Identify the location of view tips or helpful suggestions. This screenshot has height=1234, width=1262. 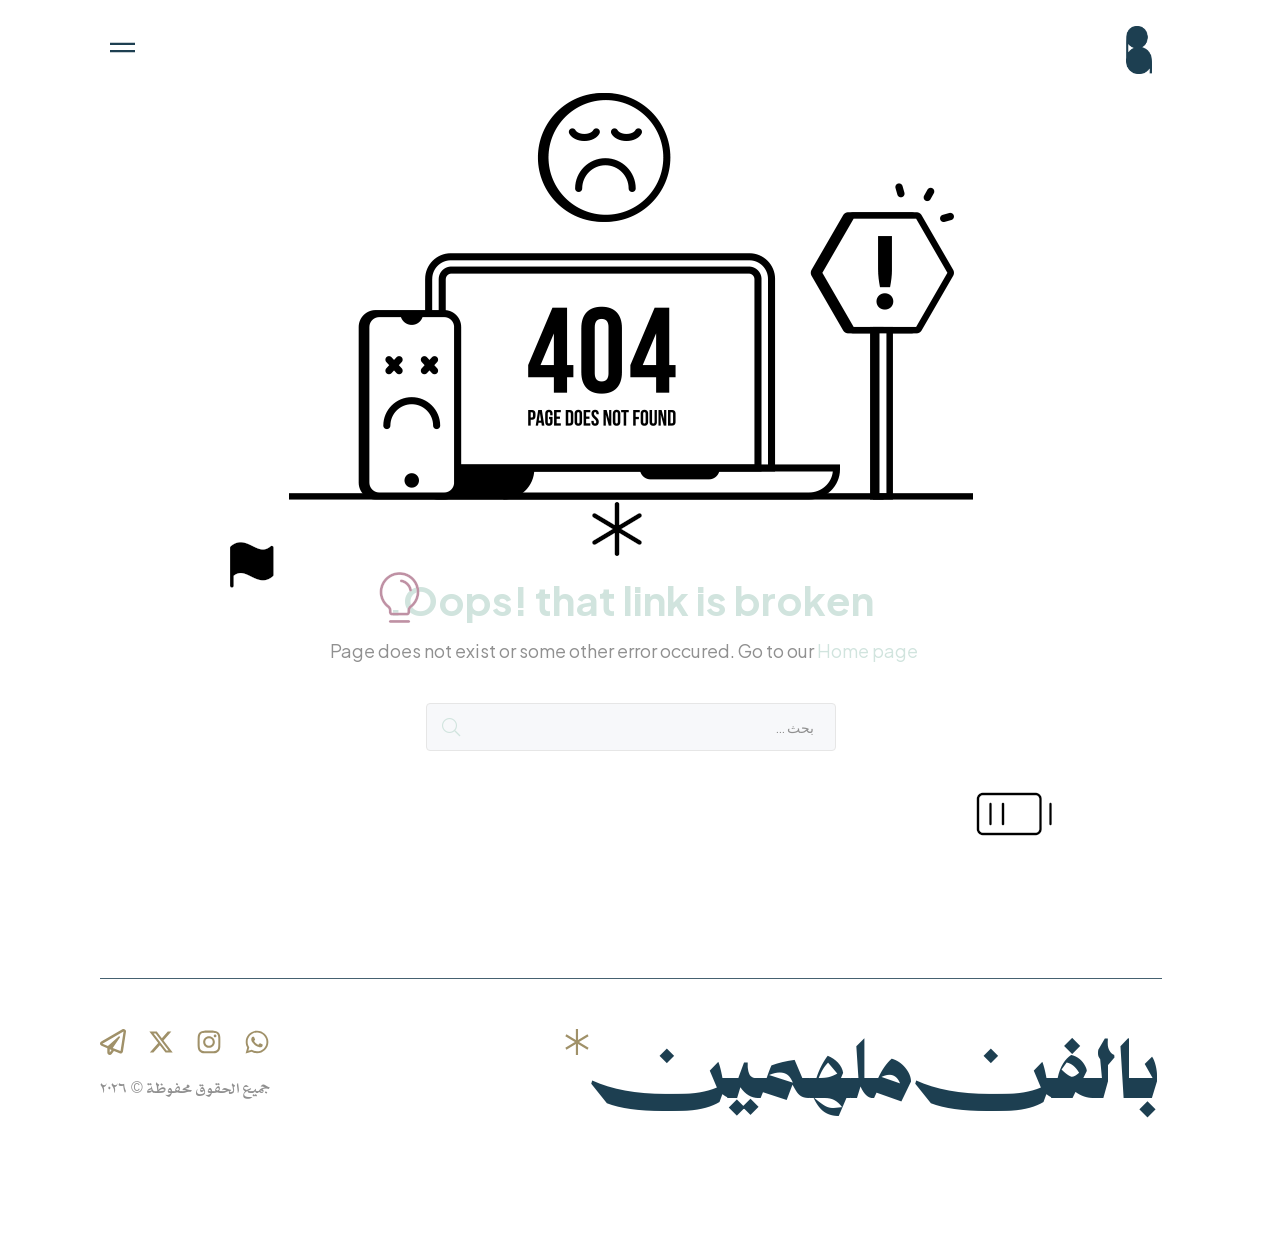
(399, 597).